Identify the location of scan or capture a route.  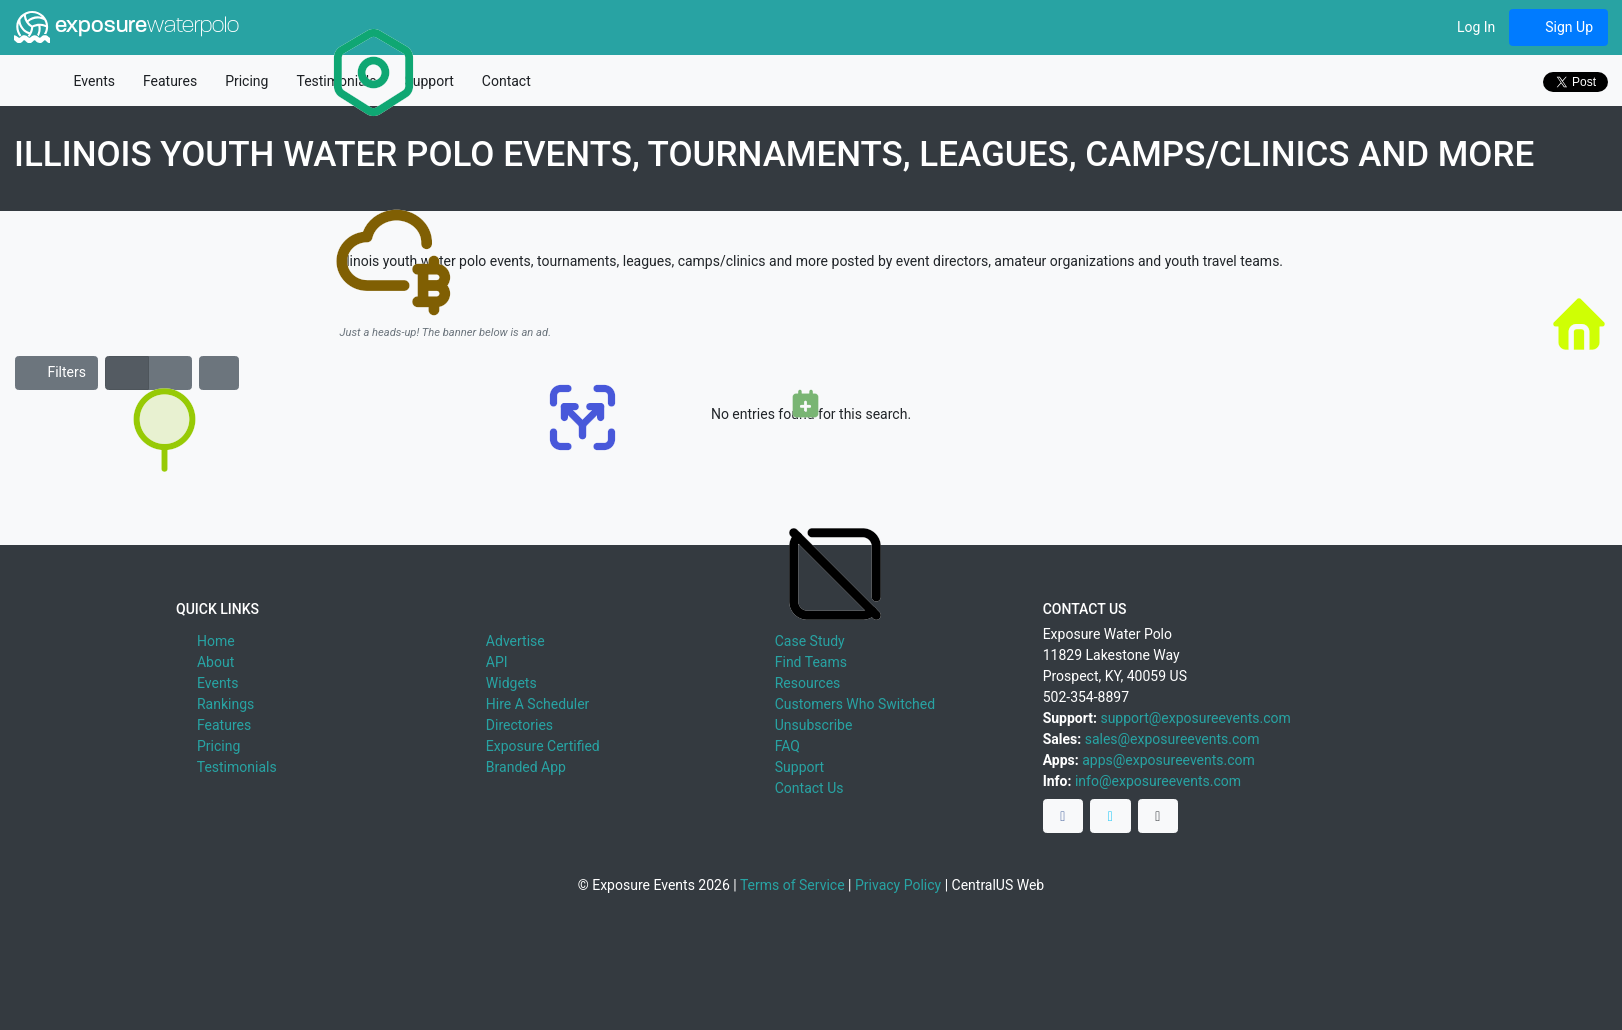
(582, 417).